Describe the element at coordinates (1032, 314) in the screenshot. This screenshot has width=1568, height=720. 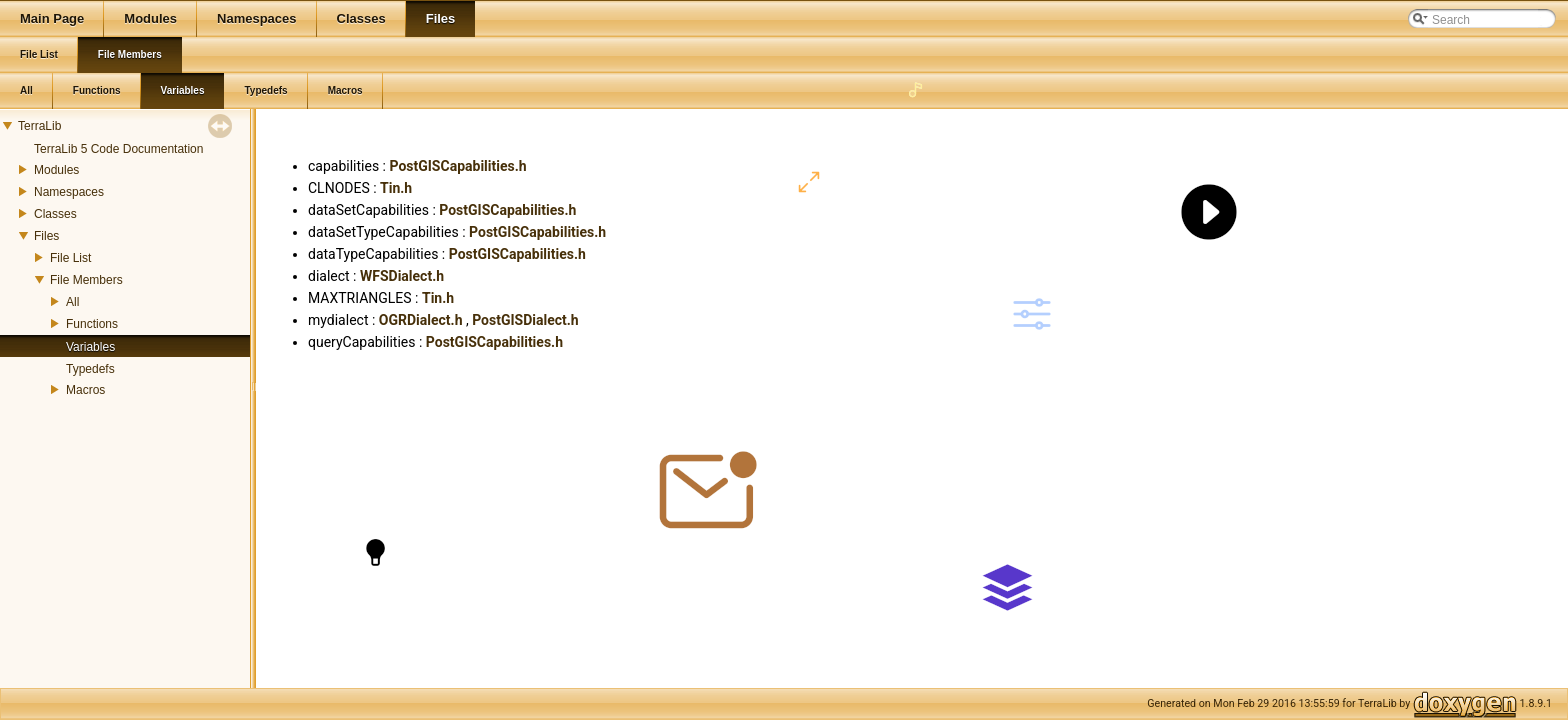
I see `access settings or preferences` at that location.